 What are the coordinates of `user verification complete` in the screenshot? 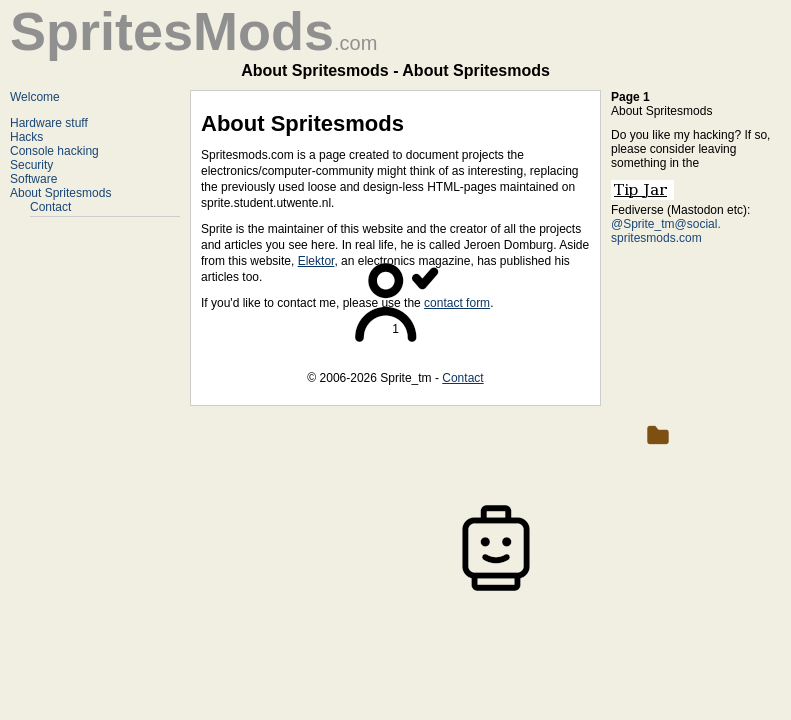 It's located at (394, 302).